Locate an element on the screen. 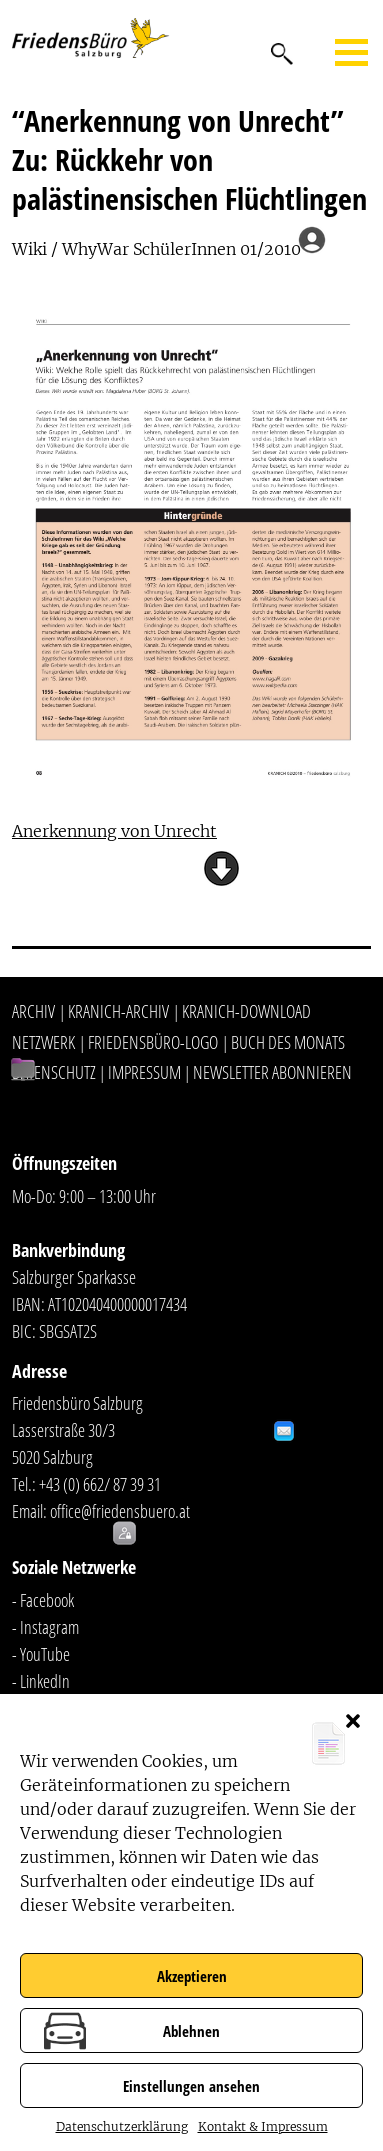 The image size is (383, 2151). access files stored on a remote server is located at coordinates (23, 1069).